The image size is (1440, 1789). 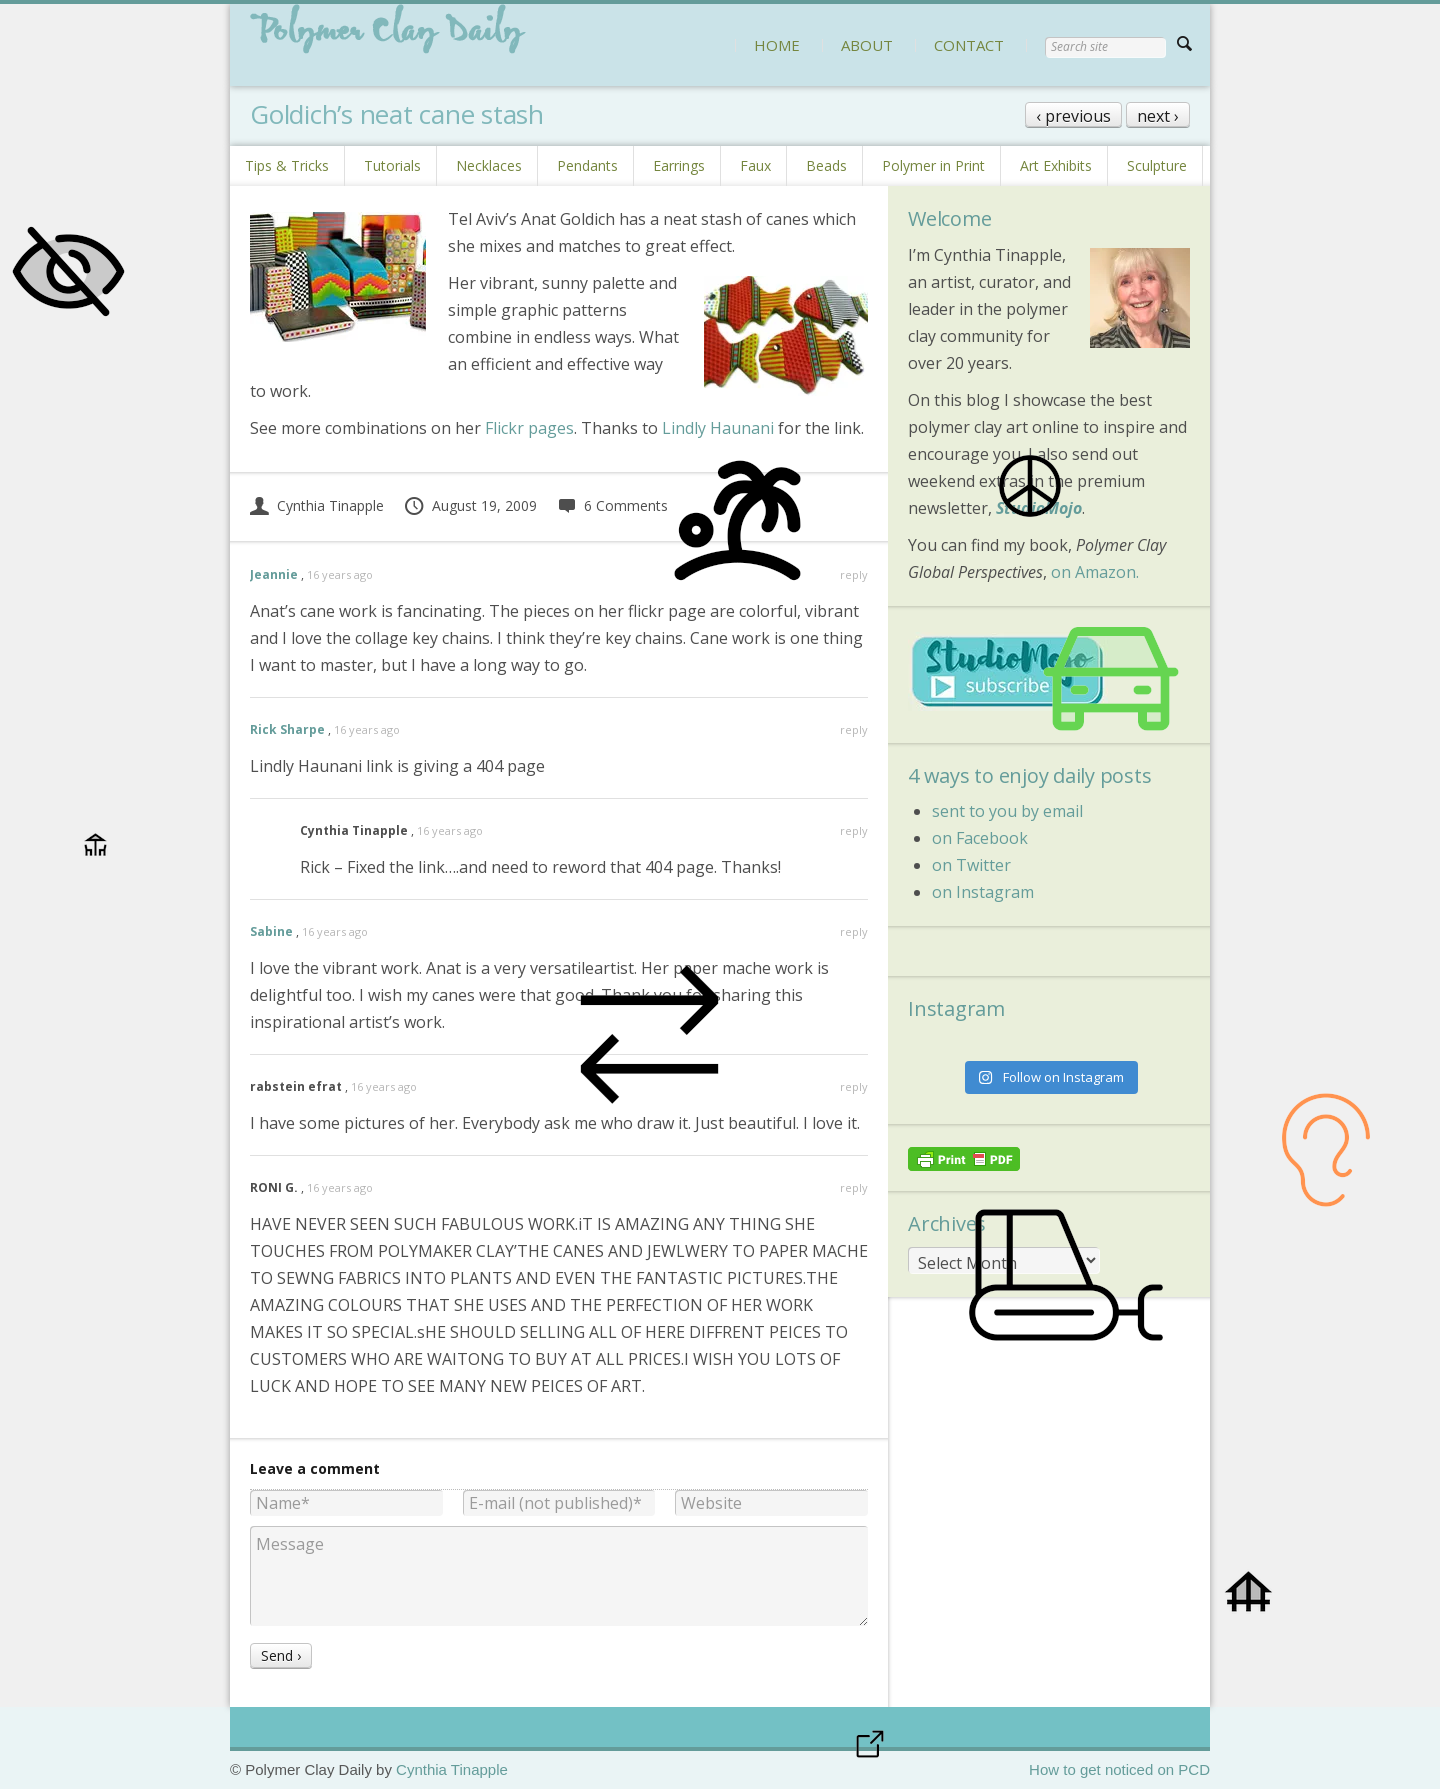 I want to click on hide password or sensitive content, so click(x=68, y=271).